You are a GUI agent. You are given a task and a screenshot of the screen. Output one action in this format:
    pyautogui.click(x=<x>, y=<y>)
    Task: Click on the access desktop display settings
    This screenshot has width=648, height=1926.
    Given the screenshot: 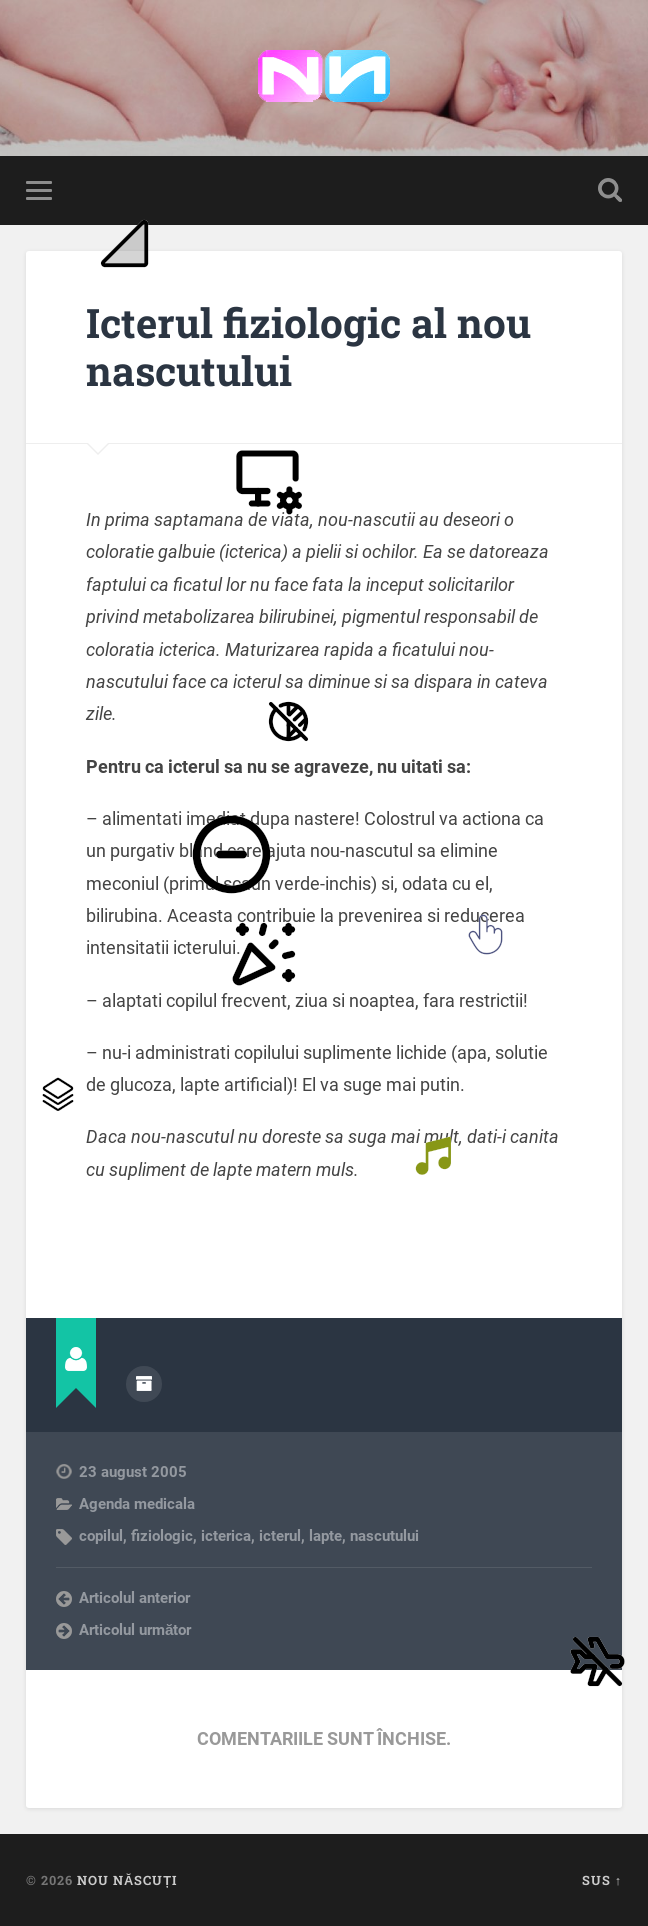 What is the action you would take?
    pyautogui.click(x=267, y=478)
    